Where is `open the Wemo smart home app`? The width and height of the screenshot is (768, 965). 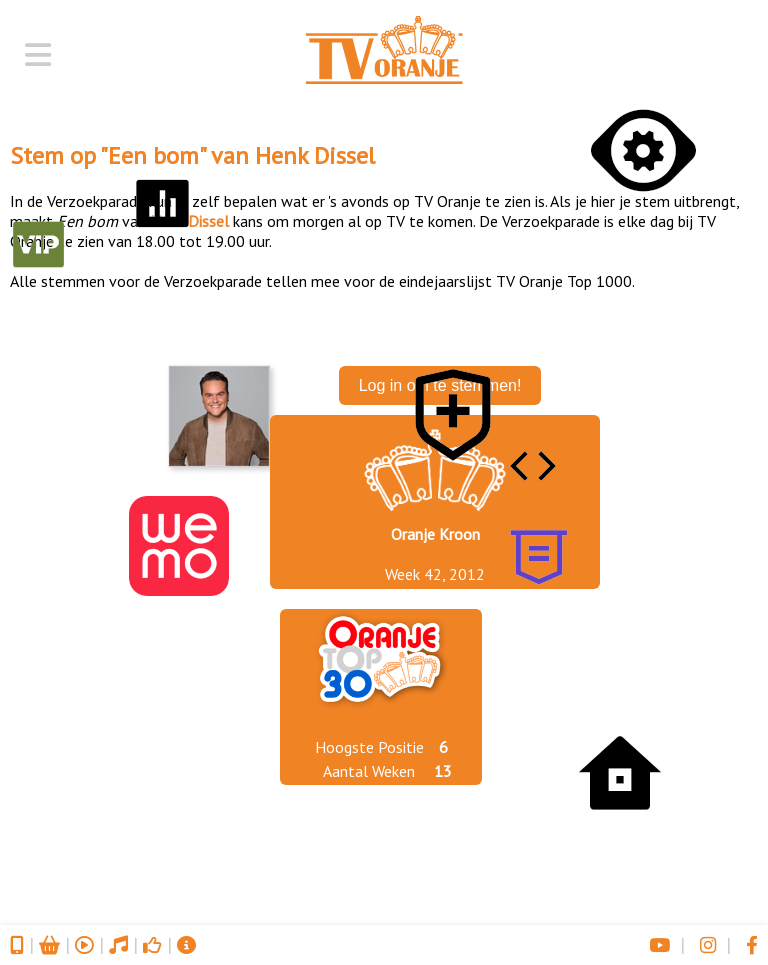 open the Wemo smart home app is located at coordinates (179, 546).